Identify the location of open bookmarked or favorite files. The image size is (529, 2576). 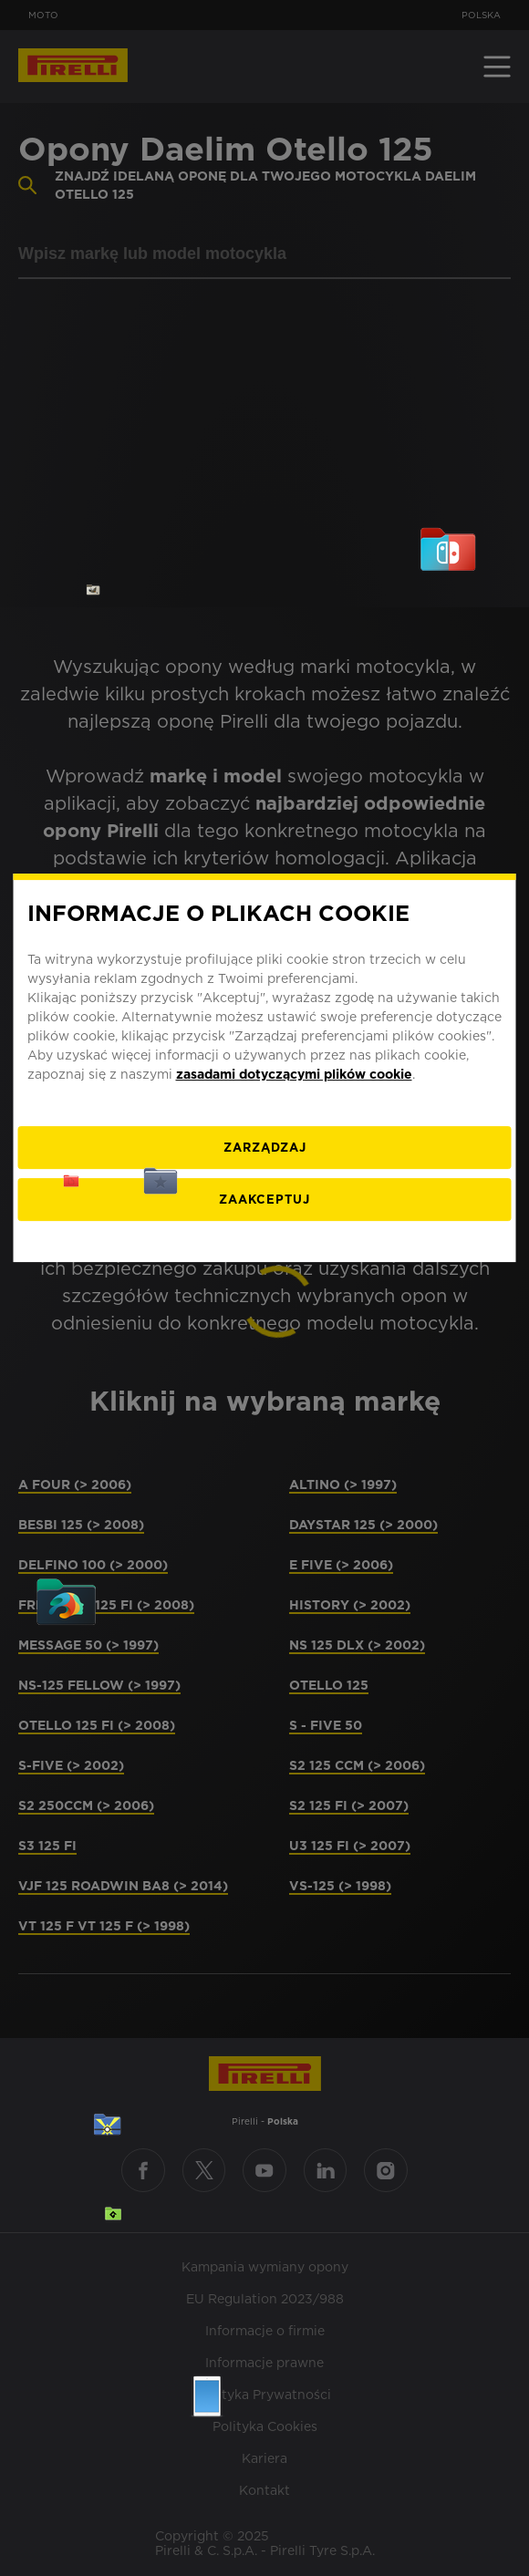
(161, 1181).